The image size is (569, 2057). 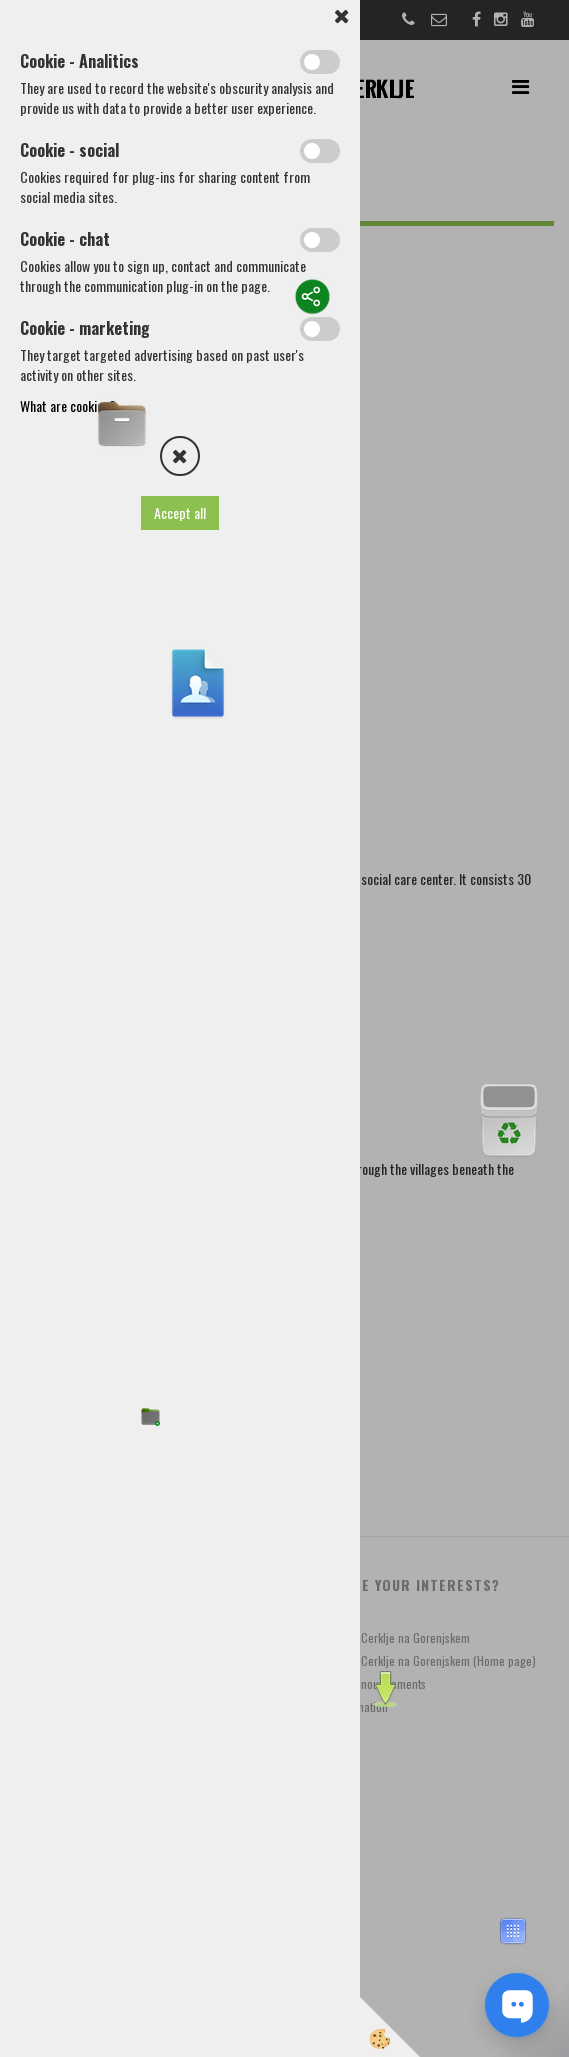 What do you see at coordinates (150, 1416) in the screenshot?
I see `create a new folder` at bounding box center [150, 1416].